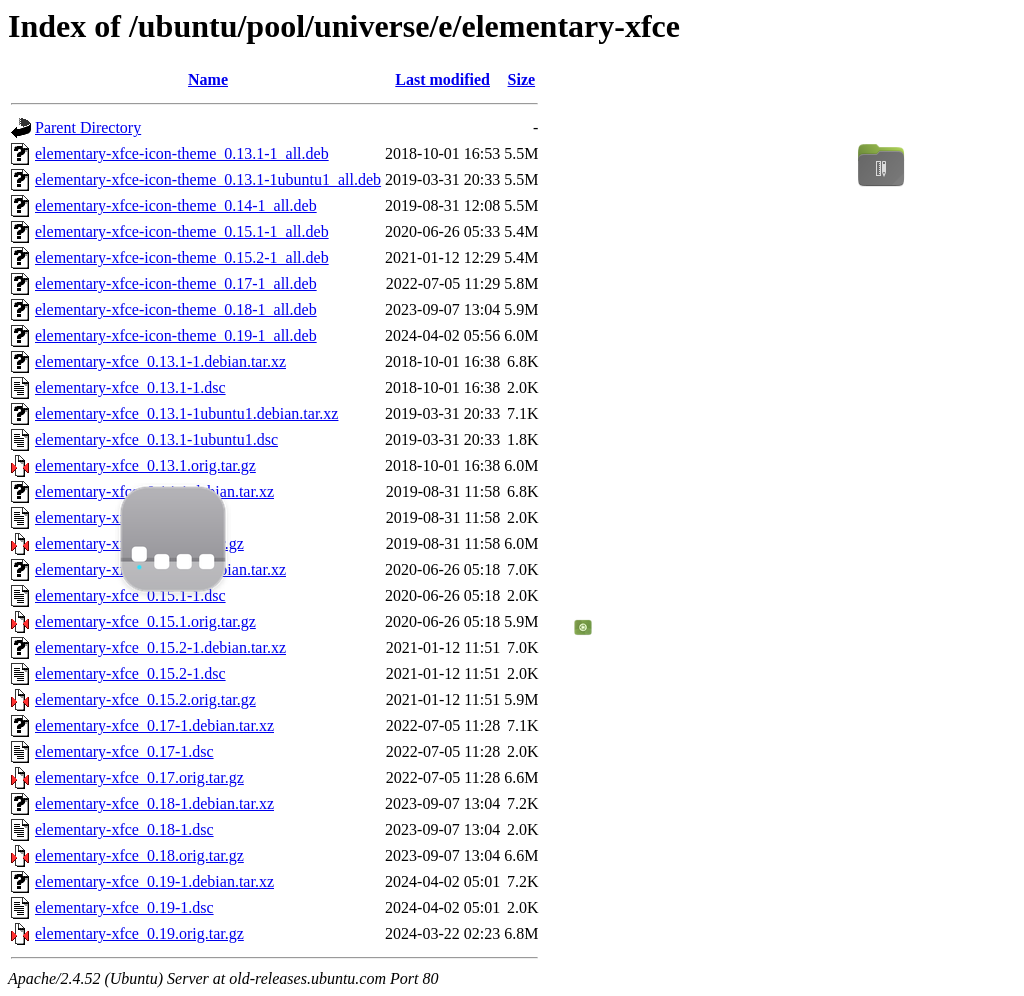 The width and height of the screenshot is (1024, 996). Describe the element at coordinates (173, 541) in the screenshot. I see `manage cinnamon desktop applets` at that location.